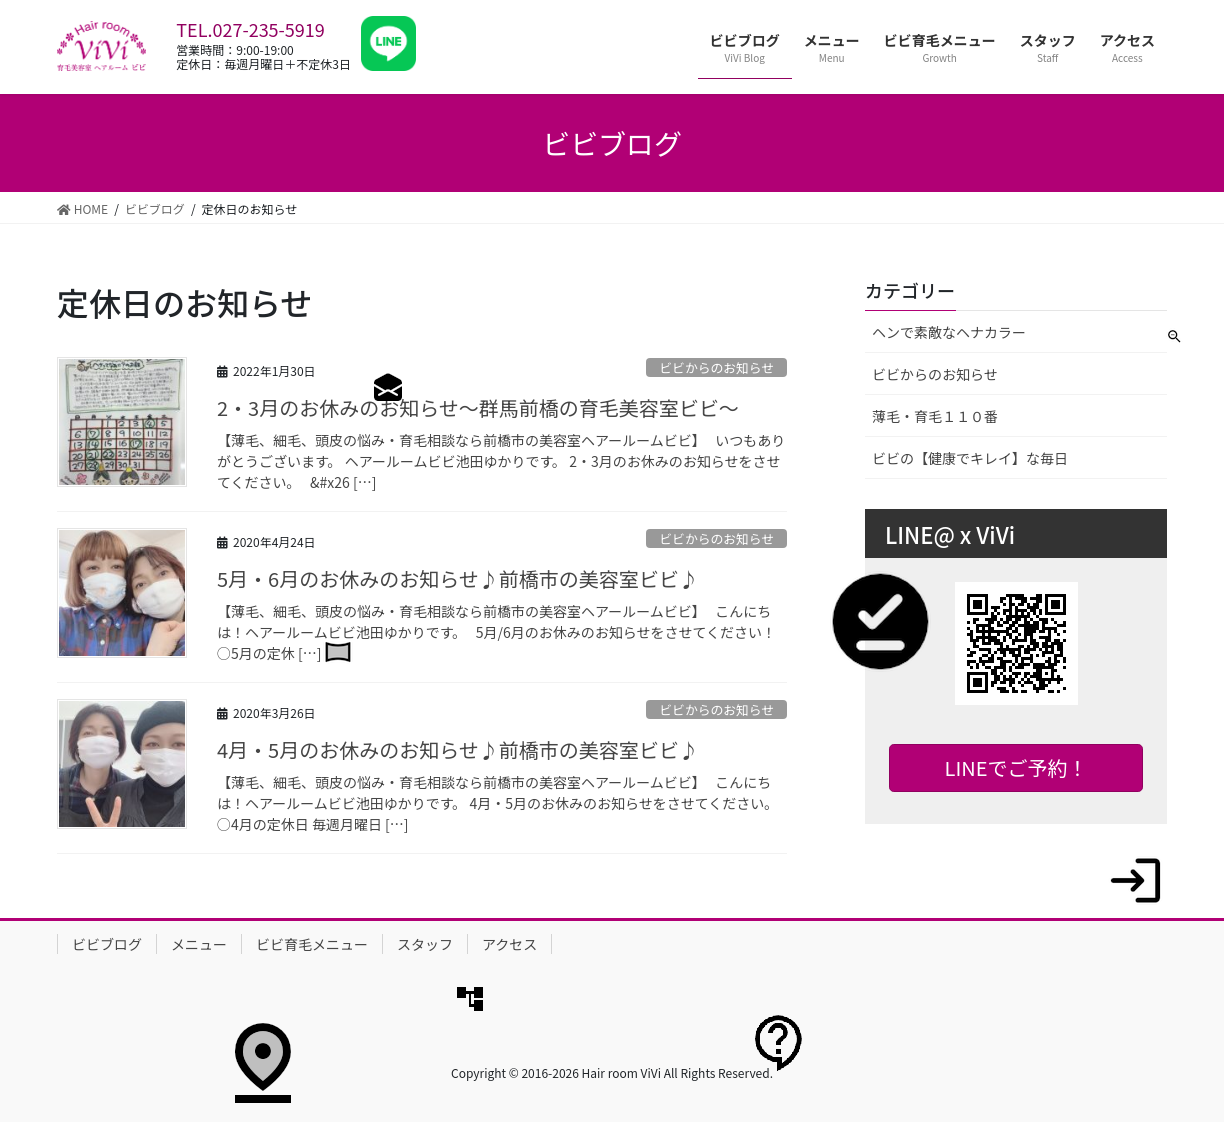 This screenshot has height=1122, width=1224. Describe the element at coordinates (263, 1063) in the screenshot. I see `drop a pin on the map` at that location.